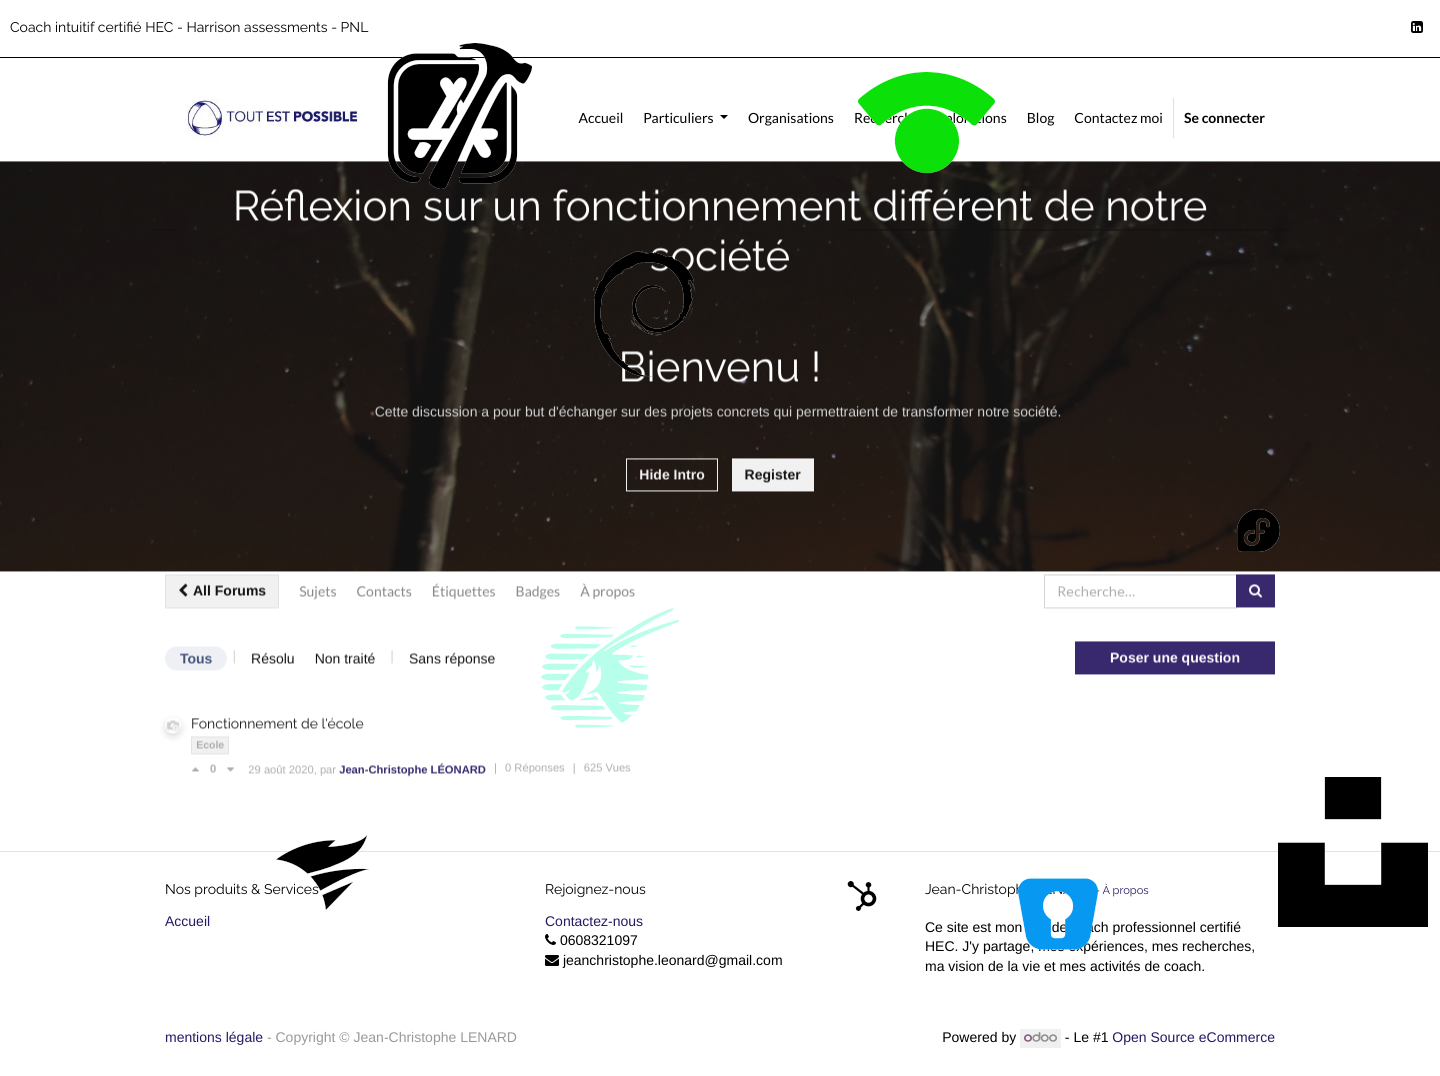 This screenshot has height=1076, width=1440. I want to click on open unsplash to browse stock photos, so click(1353, 852).